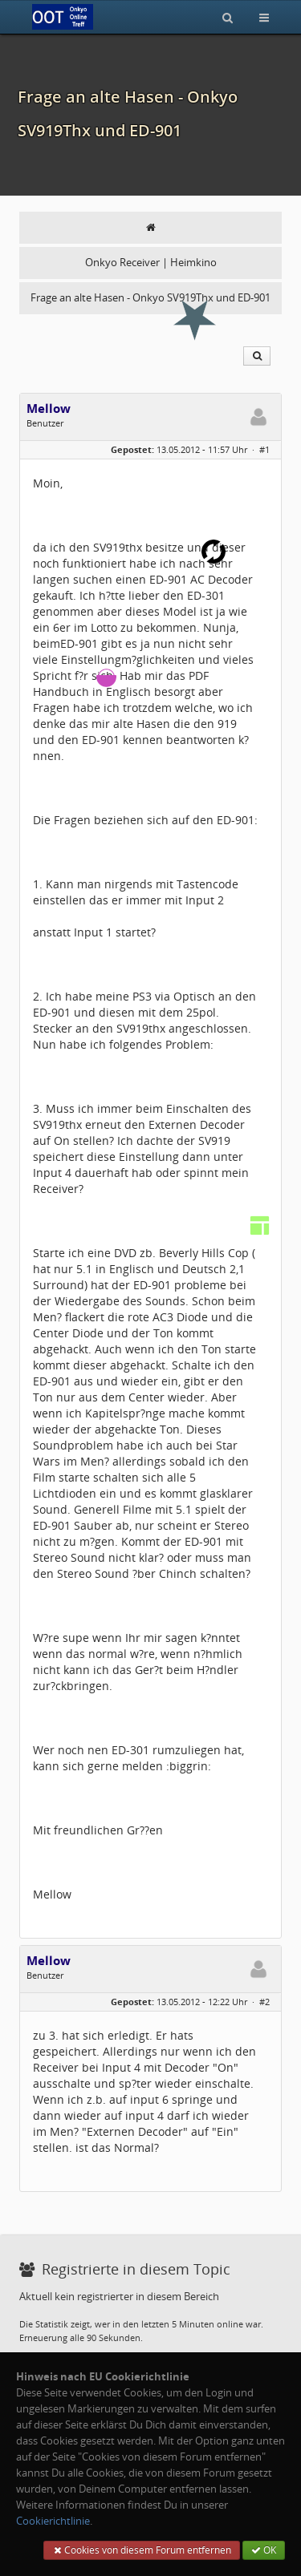 Image resolution: width=301 pixels, height=2576 pixels. What do you see at coordinates (259, 1225) in the screenshot?
I see `switch to grid or layout view` at bounding box center [259, 1225].